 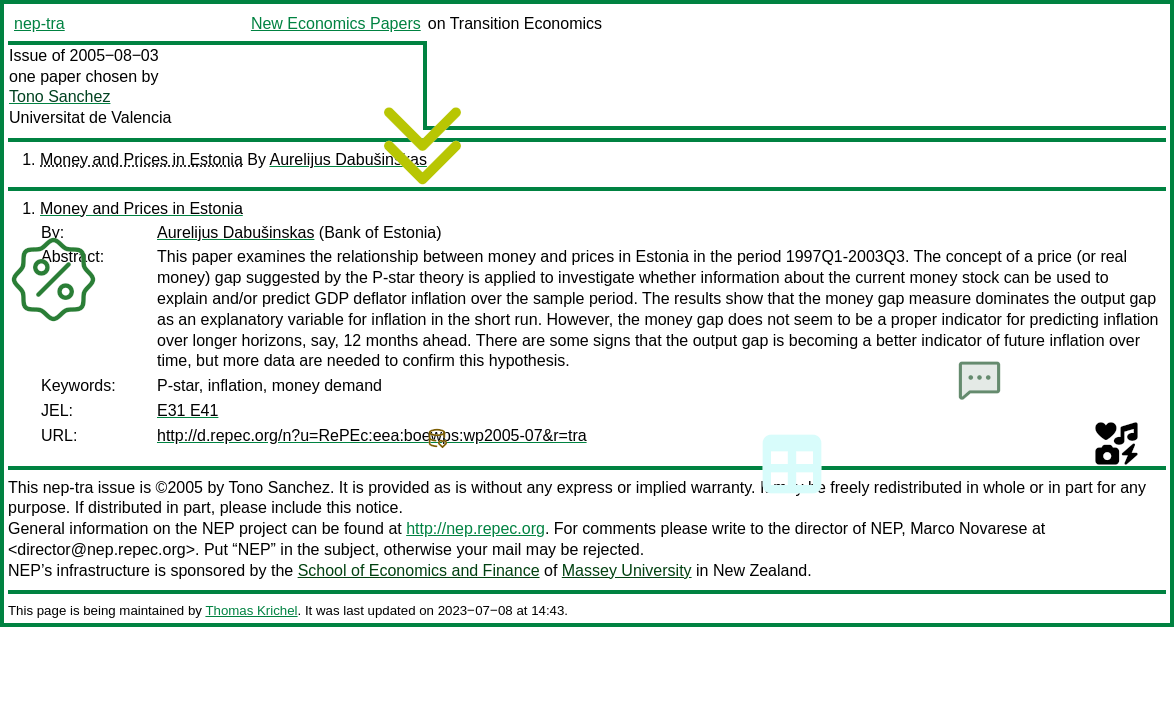 I want to click on view data in table format, so click(x=792, y=464).